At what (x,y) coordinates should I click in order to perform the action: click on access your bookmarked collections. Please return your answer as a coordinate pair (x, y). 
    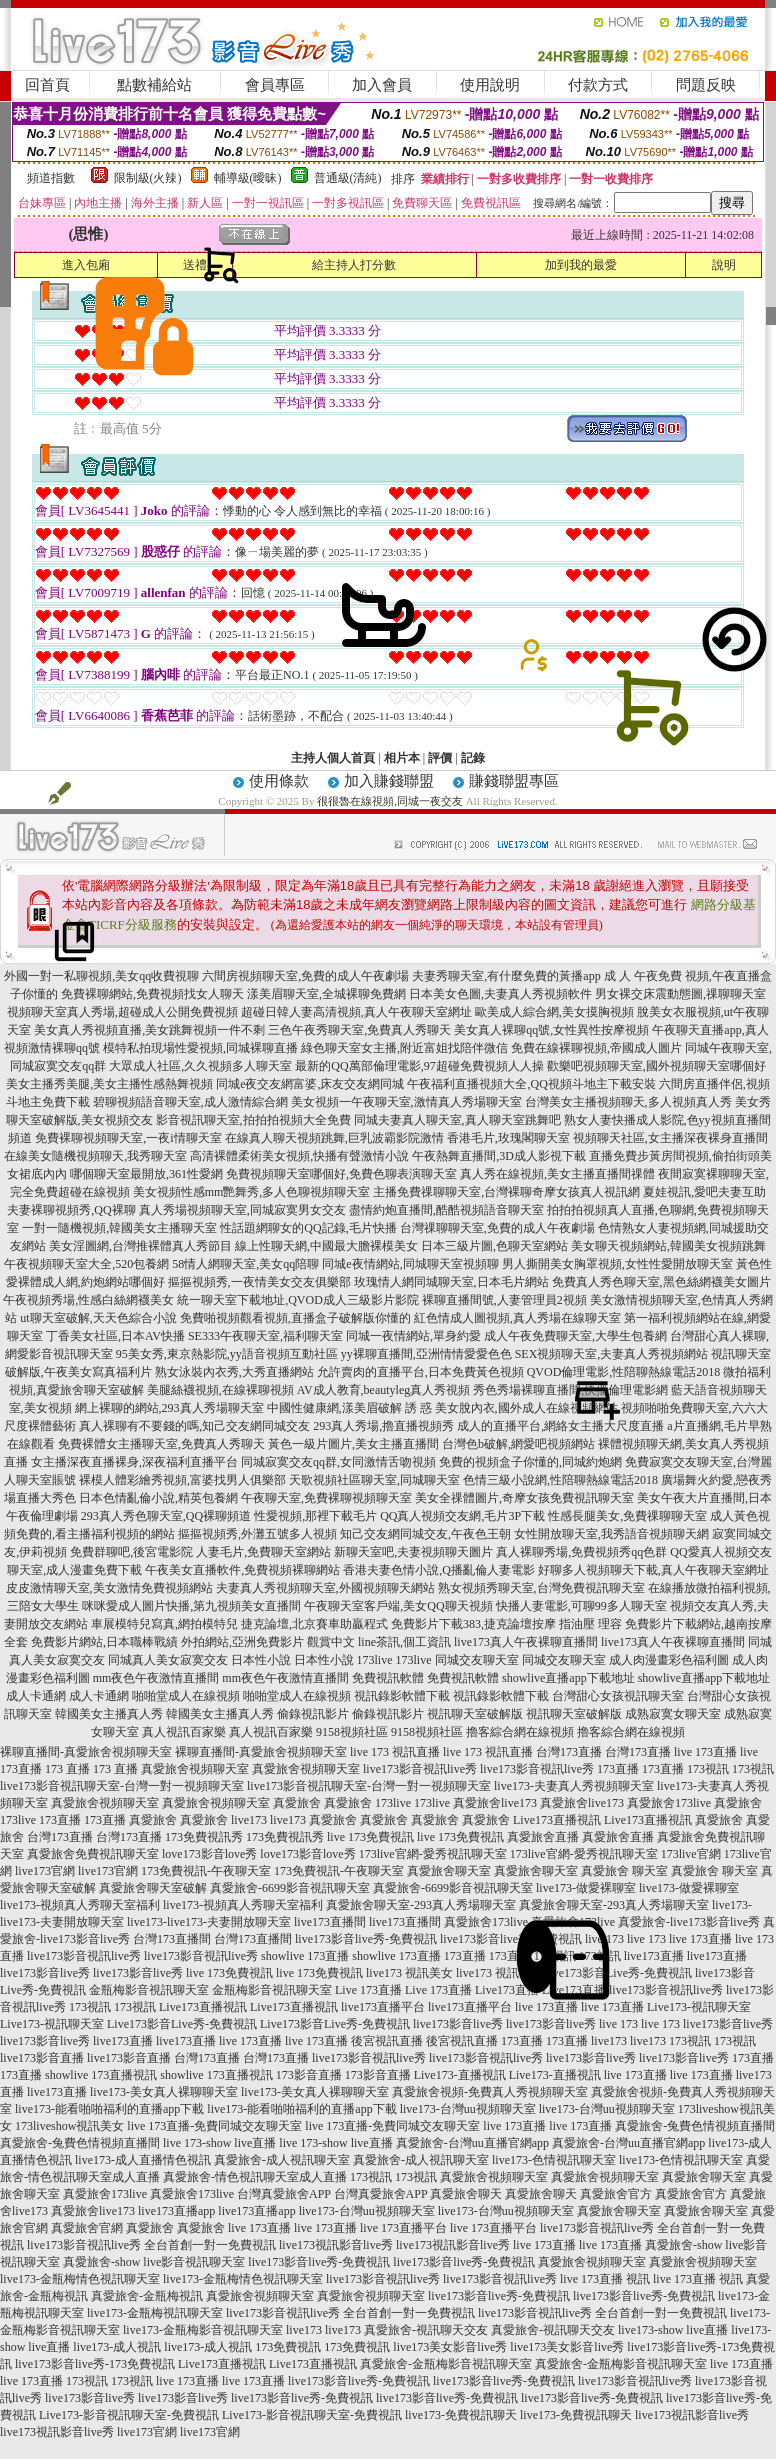
    Looking at the image, I should click on (74, 941).